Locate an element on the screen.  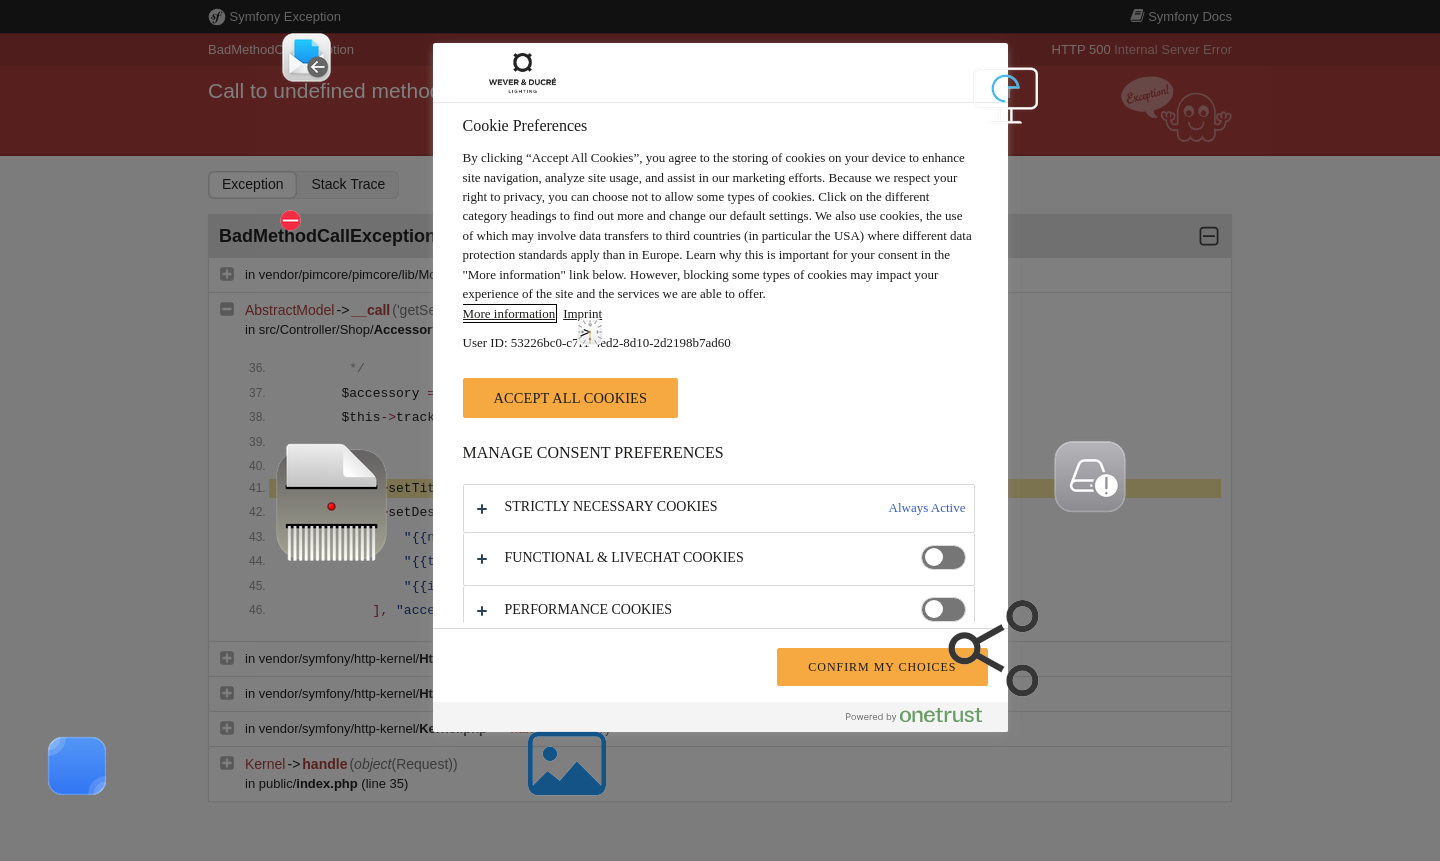
view notifications for connected devices is located at coordinates (1090, 478).